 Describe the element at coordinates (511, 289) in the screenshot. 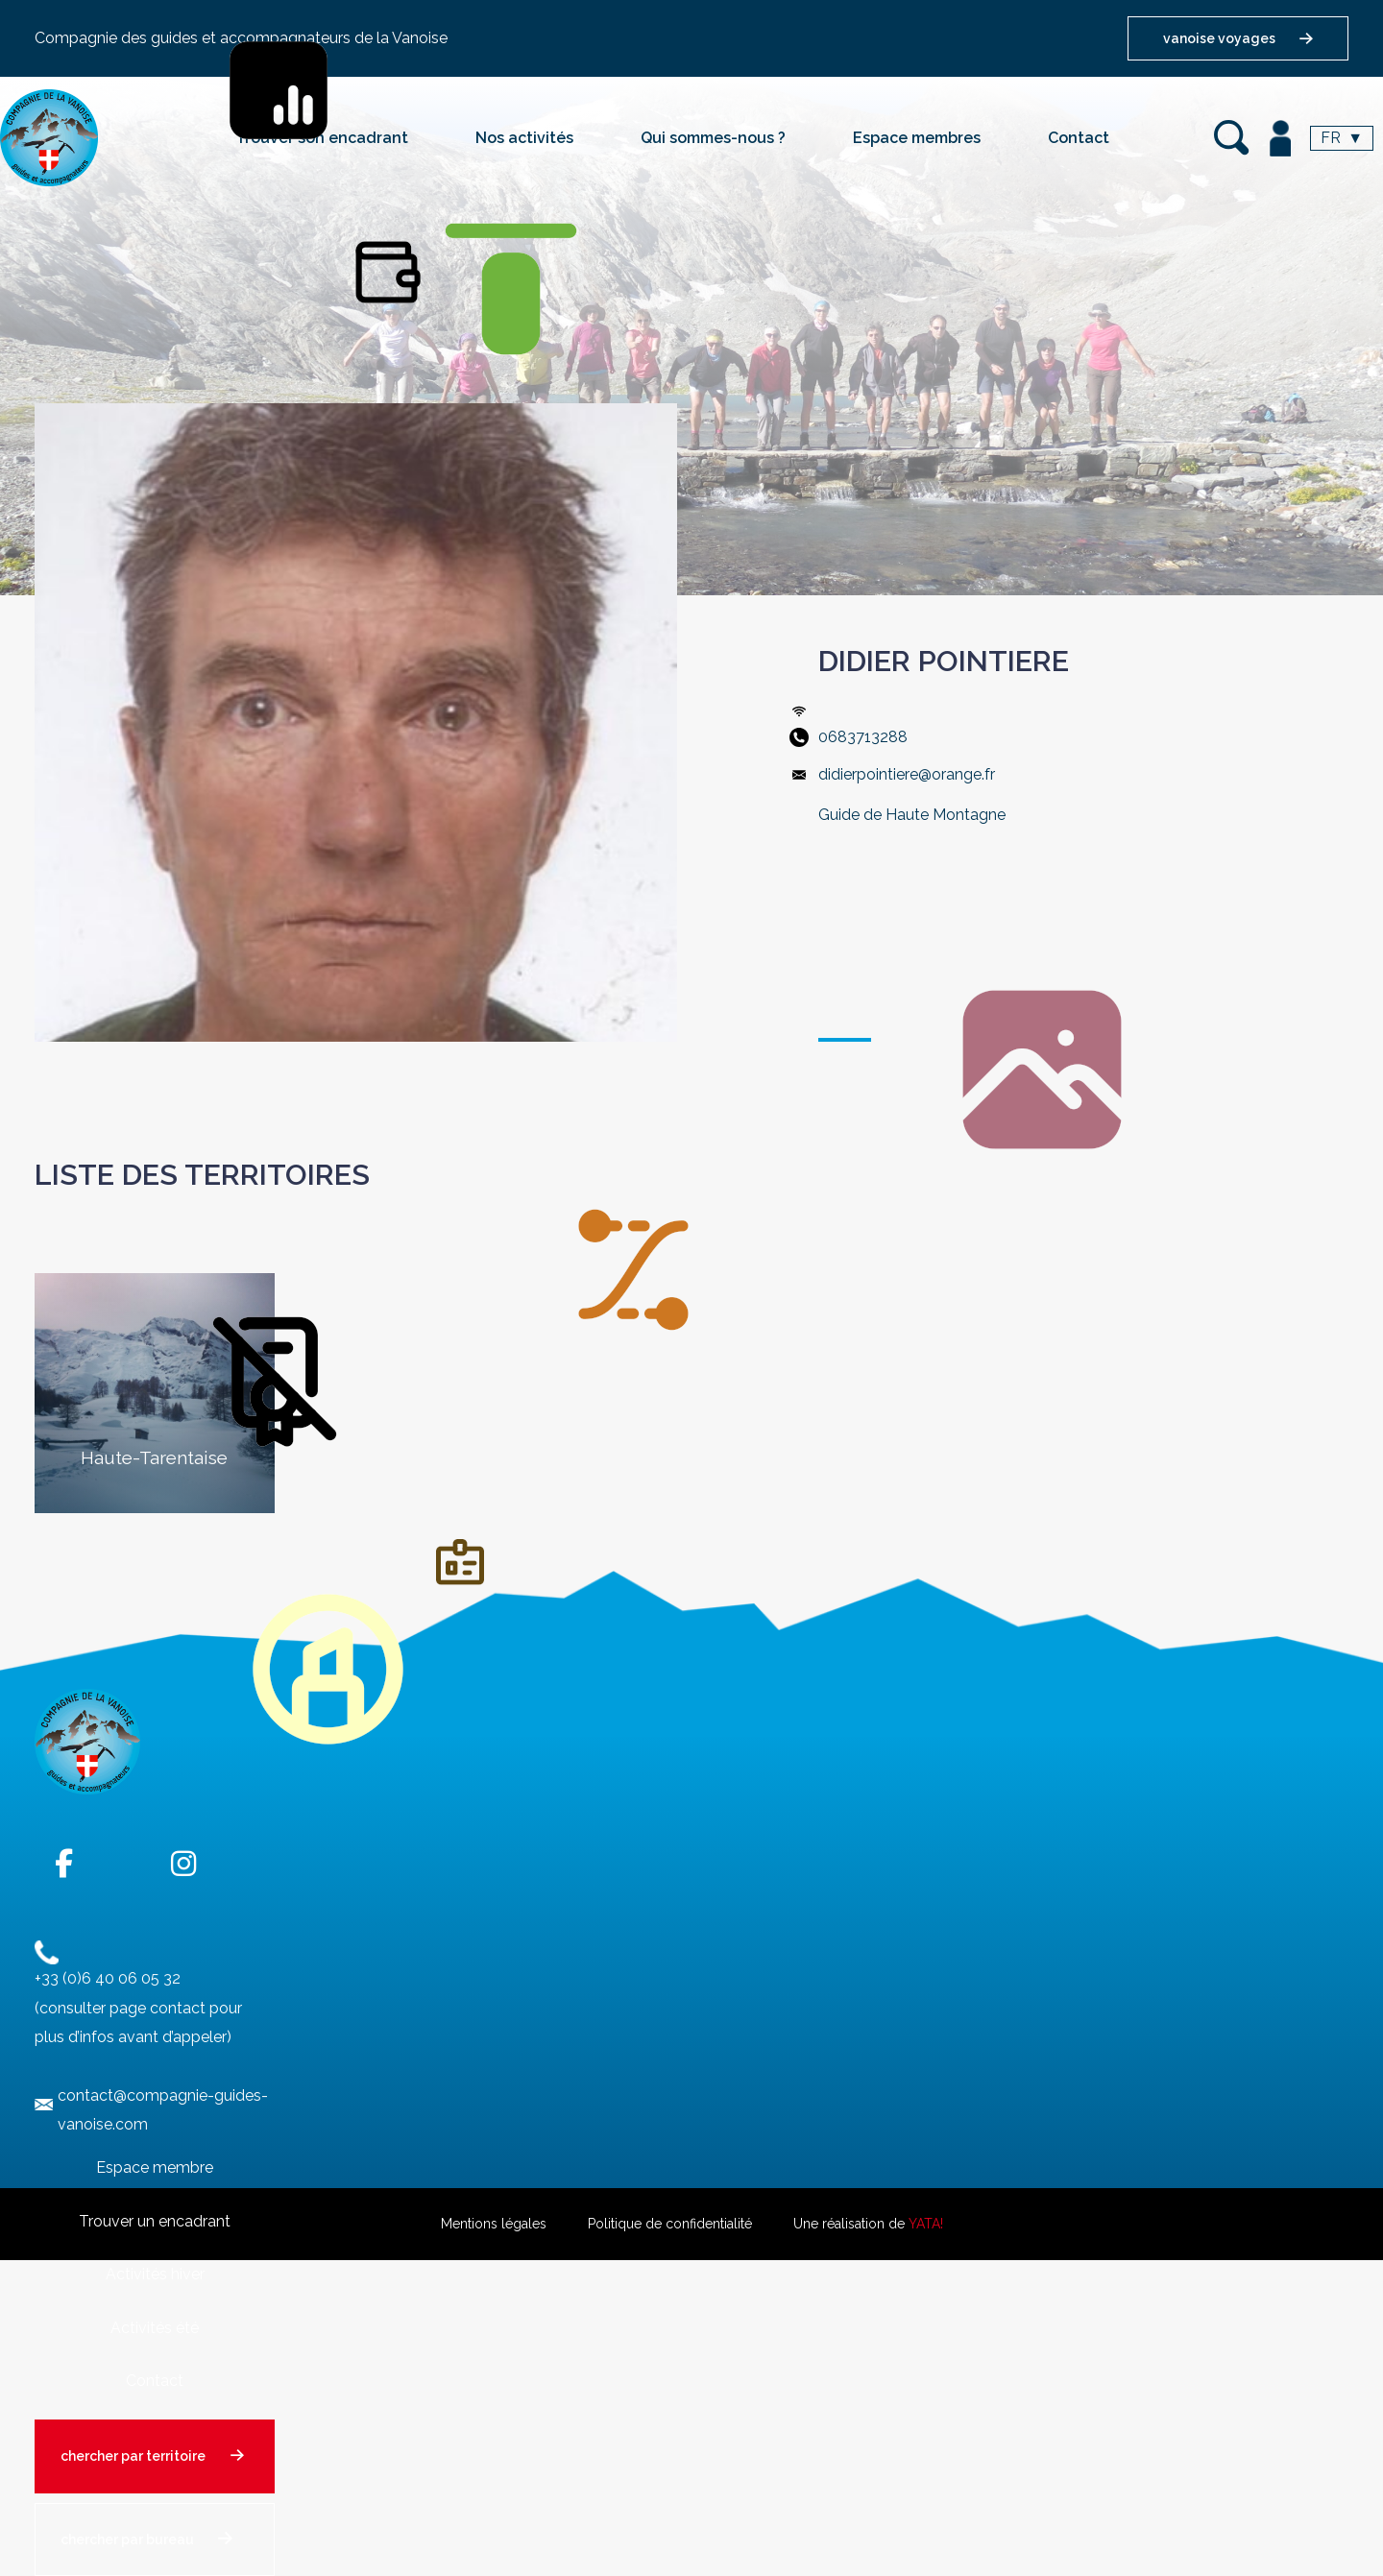

I see `align selected element to top` at that location.